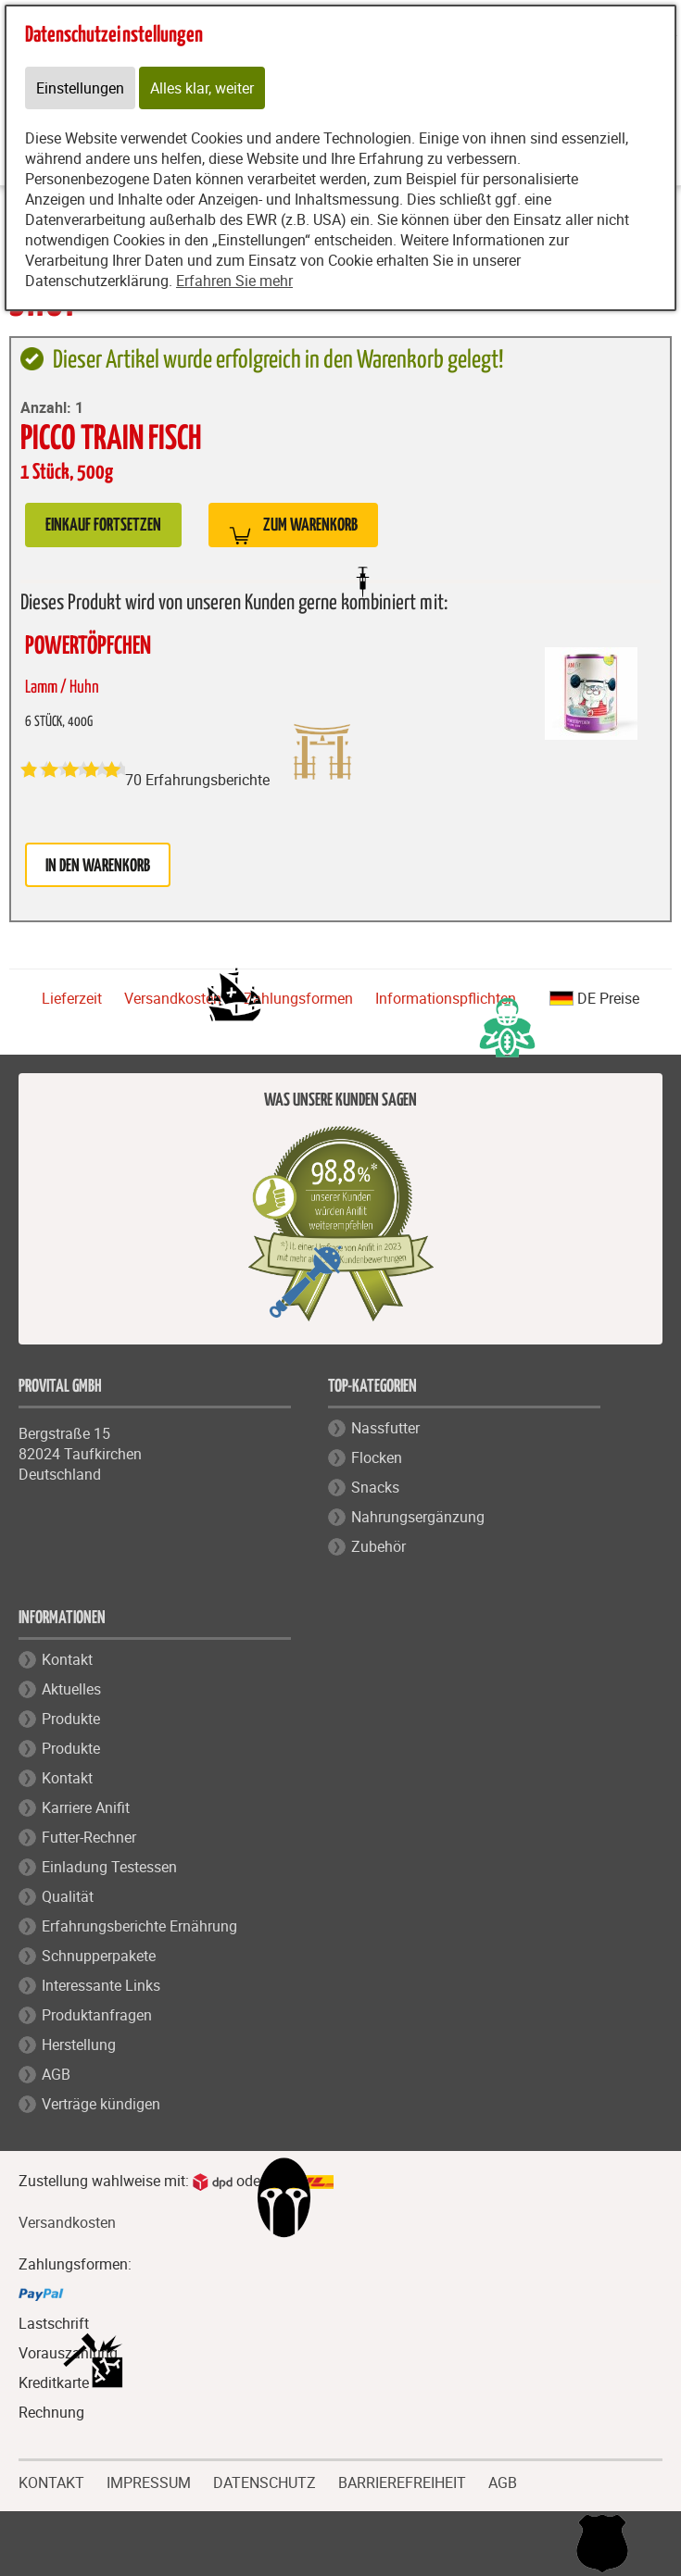 This screenshot has height=2576, width=681. Describe the element at coordinates (234, 994) in the screenshot. I see `historical sailing ship icon for exploration games` at that location.